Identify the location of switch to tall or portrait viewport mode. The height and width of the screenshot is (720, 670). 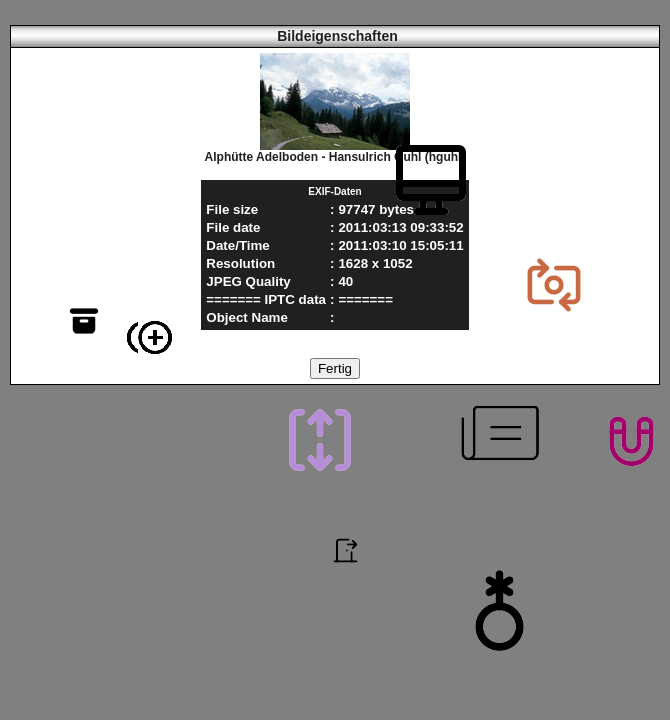
(320, 440).